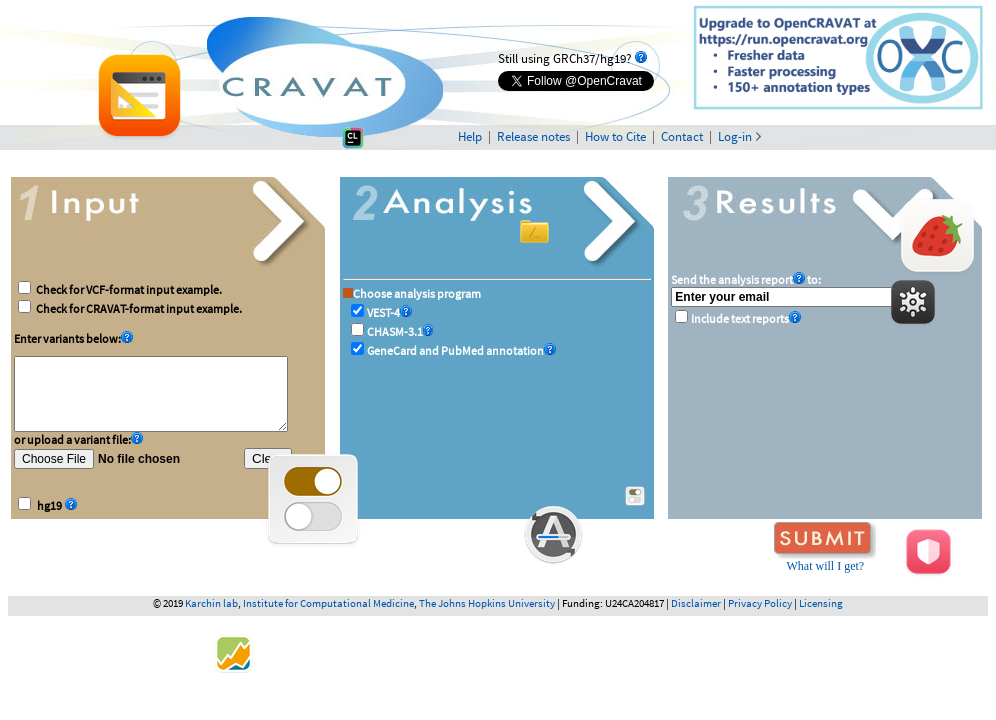  Describe the element at coordinates (534, 231) in the screenshot. I see `access the root directory or top-level folder` at that location.